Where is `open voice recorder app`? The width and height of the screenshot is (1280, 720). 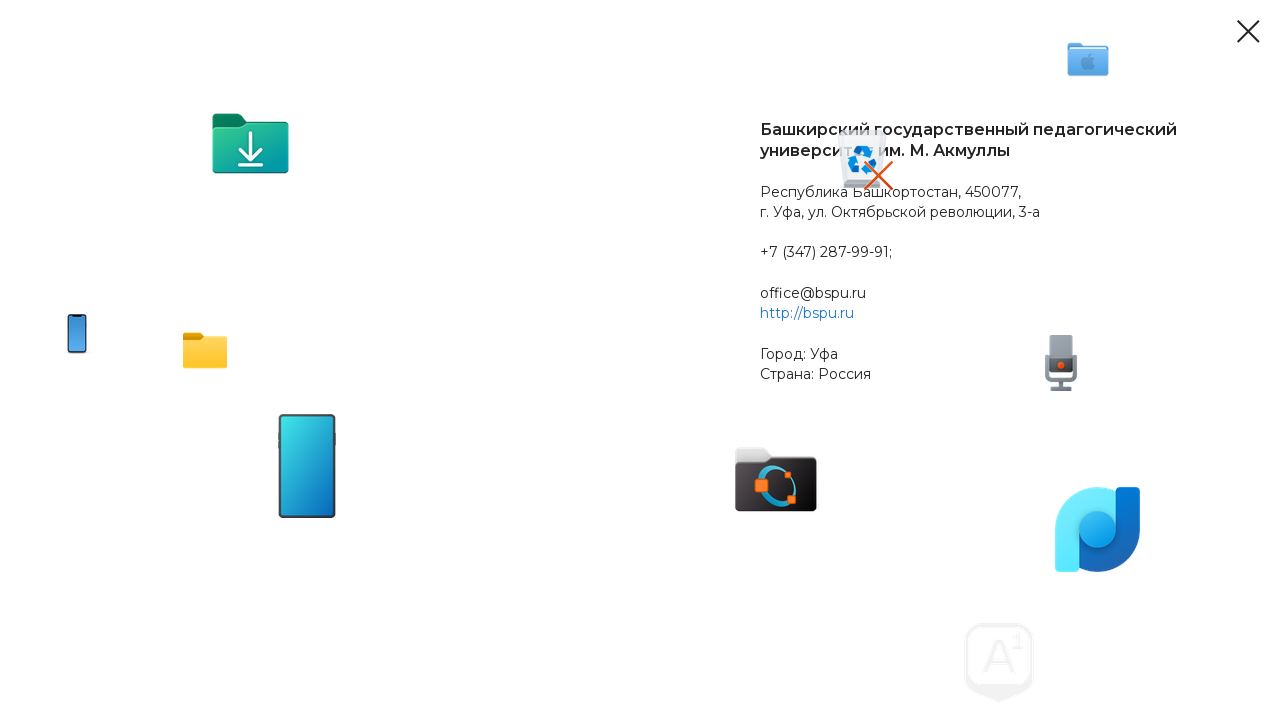
open voice recorder app is located at coordinates (1061, 363).